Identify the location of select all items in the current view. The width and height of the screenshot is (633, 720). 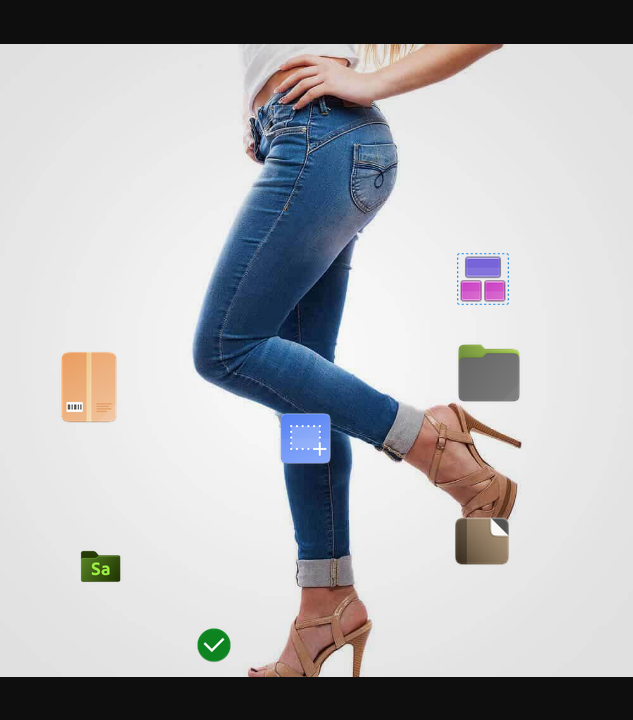
(483, 279).